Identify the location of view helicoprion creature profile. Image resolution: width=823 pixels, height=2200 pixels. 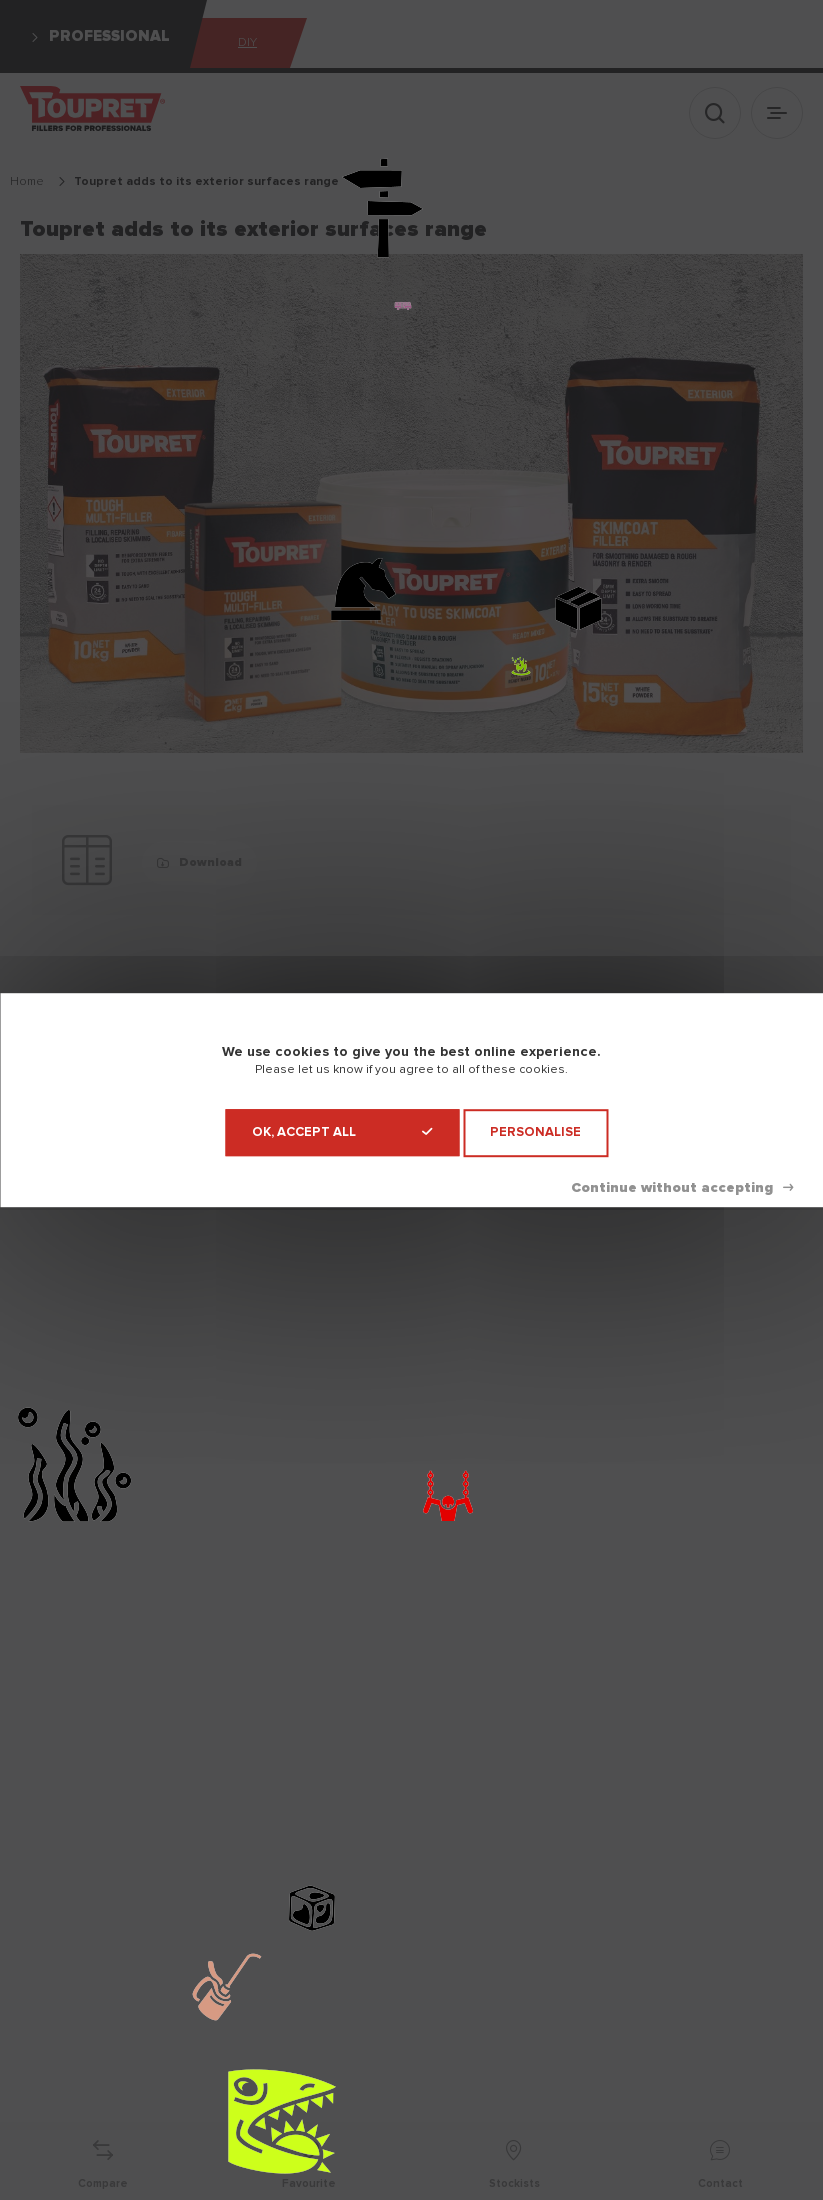
(281, 2121).